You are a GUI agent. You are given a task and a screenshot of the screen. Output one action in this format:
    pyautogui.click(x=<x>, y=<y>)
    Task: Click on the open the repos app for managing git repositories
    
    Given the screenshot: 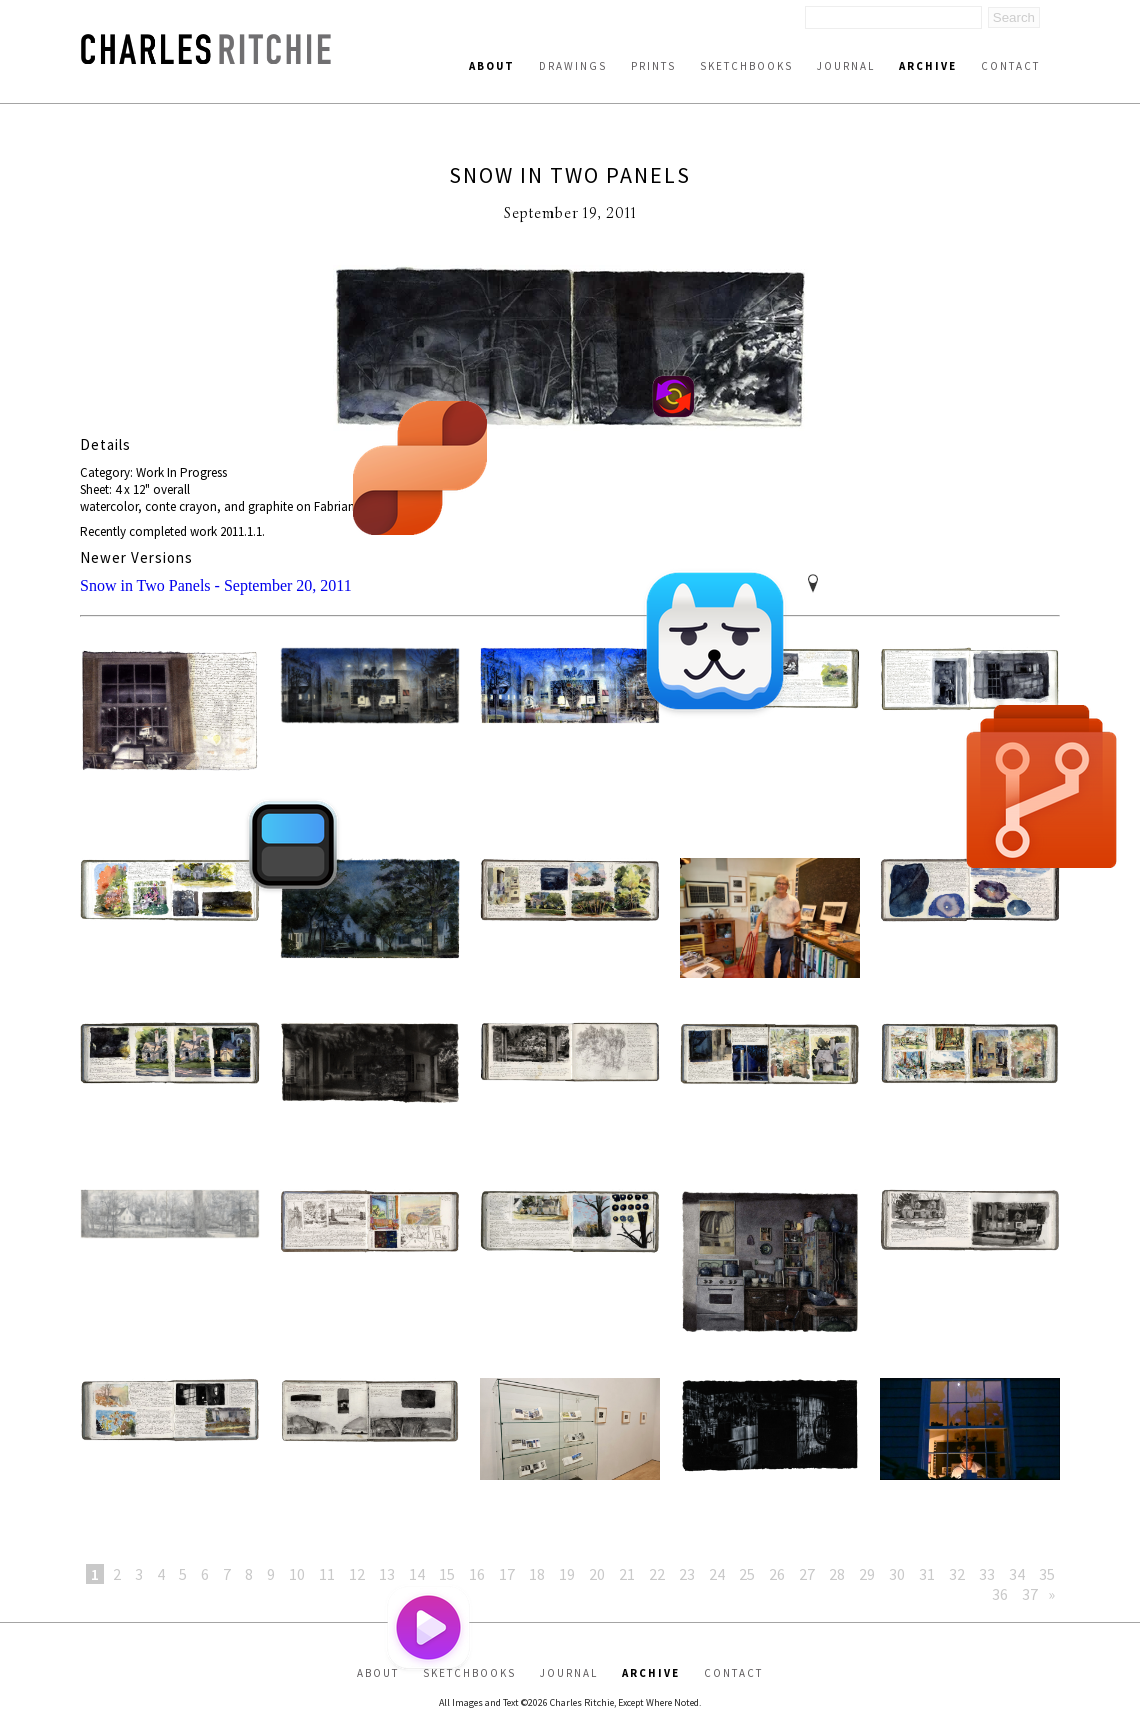 What is the action you would take?
    pyautogui.click(x=1041, y=786)
    